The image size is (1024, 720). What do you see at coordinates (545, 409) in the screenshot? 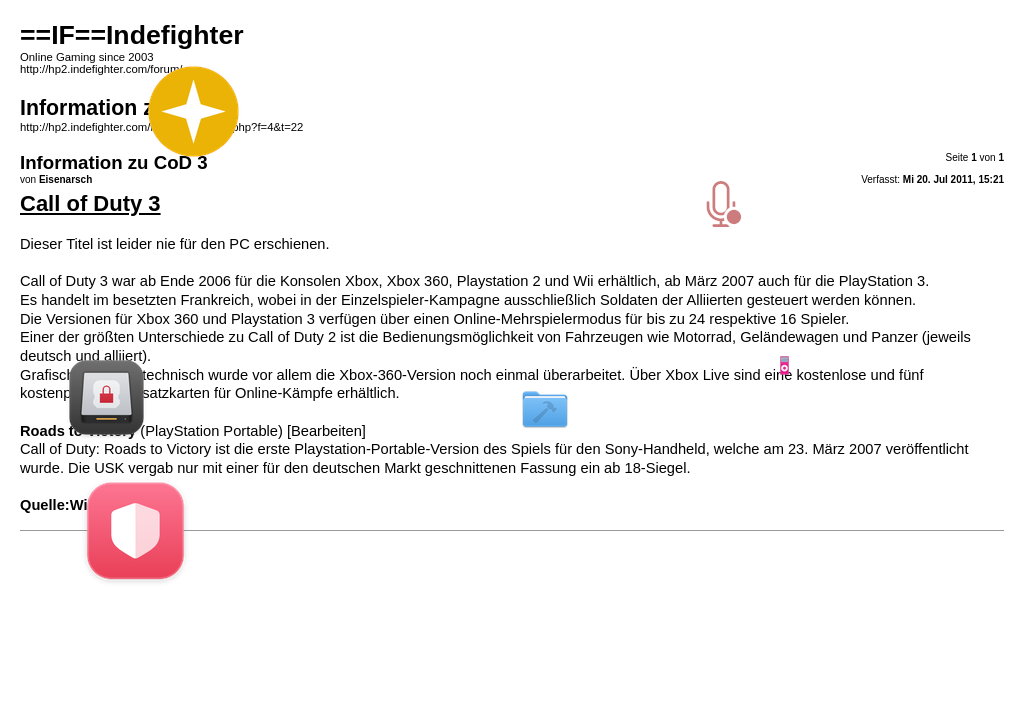
I see `open the utilities folder` at bounding box center [545, 409].